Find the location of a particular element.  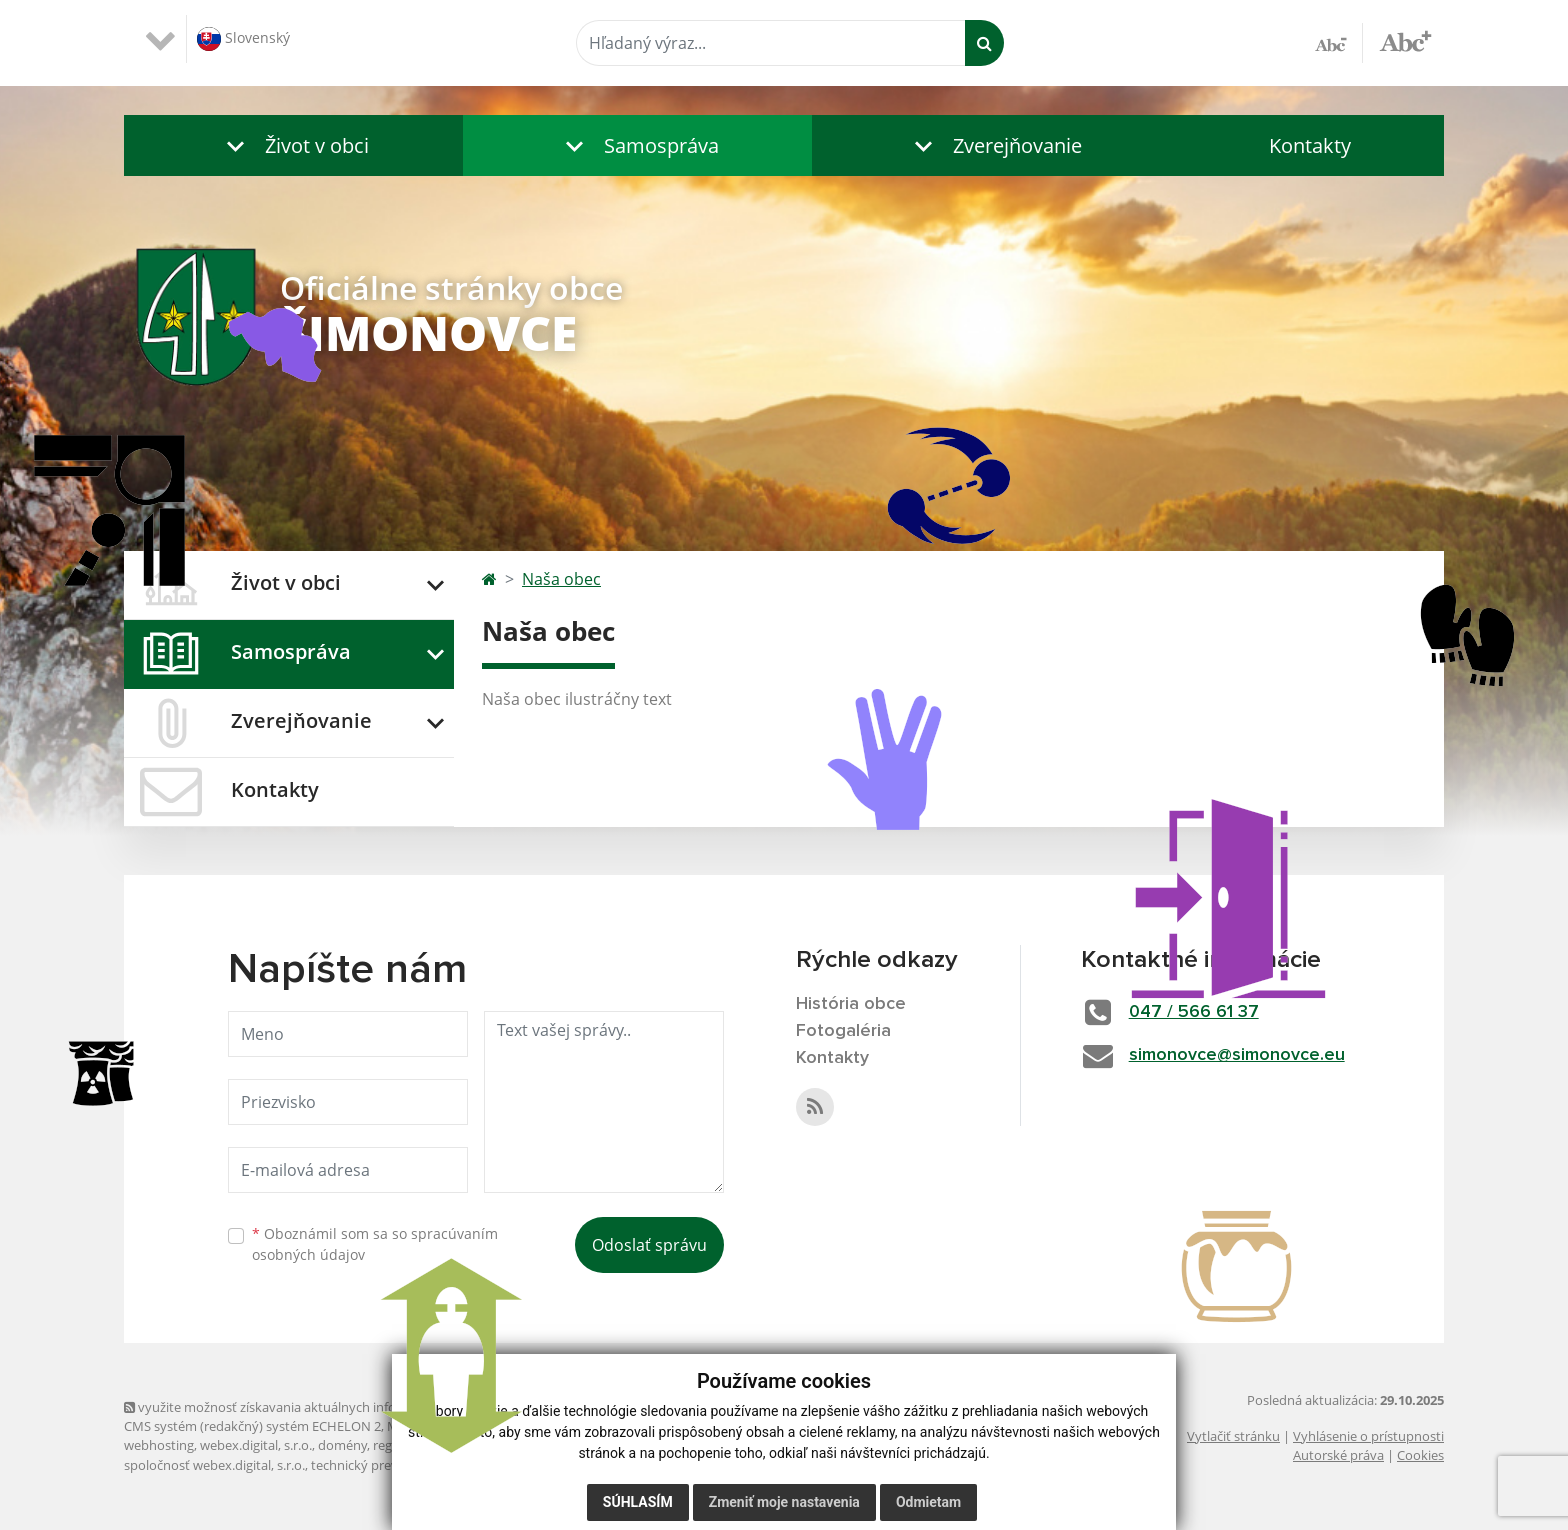

winter gear or cold weather equipment category is located at coordinates (1467, 635).